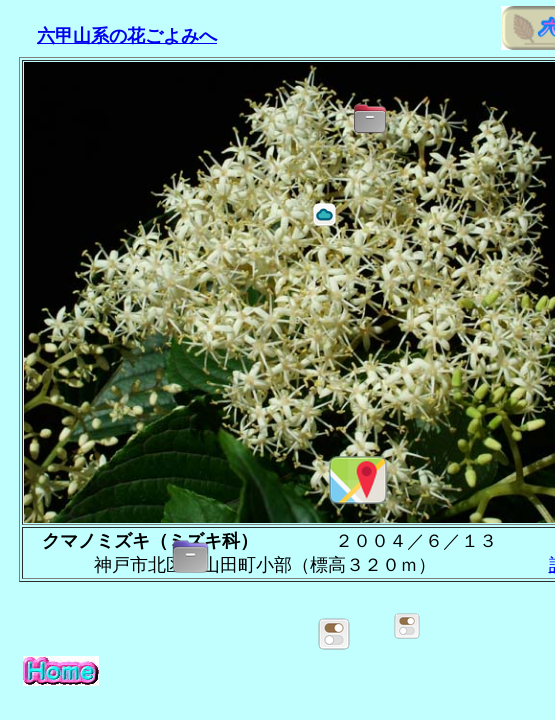  What do you see at coordinates (407, 626) in the screenshot?
I see `open unity tweak tool settings` at bounding box center [407, 626].